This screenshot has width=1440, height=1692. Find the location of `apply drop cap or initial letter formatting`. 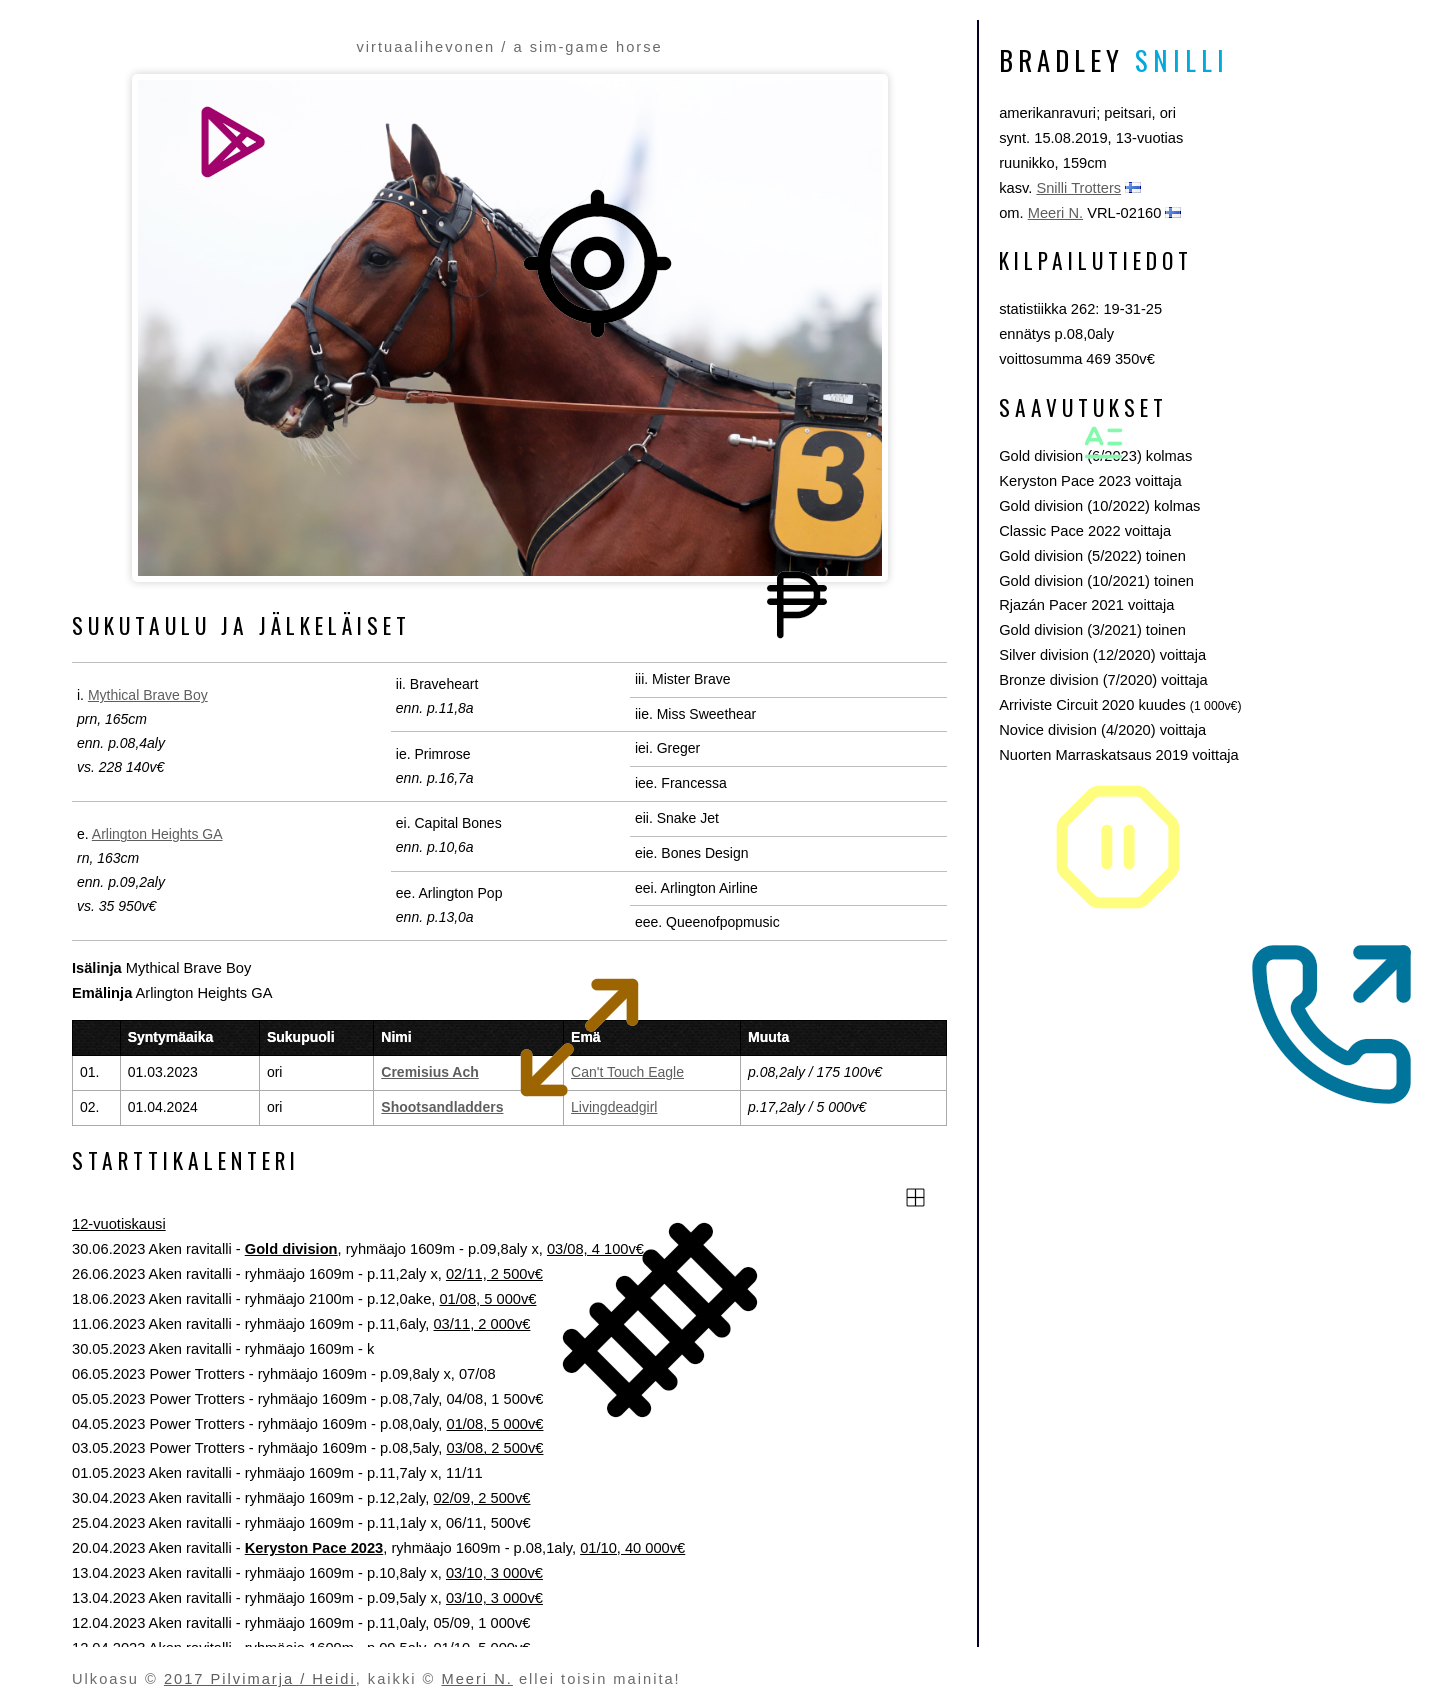

apply drop cap or initial letter formatting is located at coordinates (1103, 443).